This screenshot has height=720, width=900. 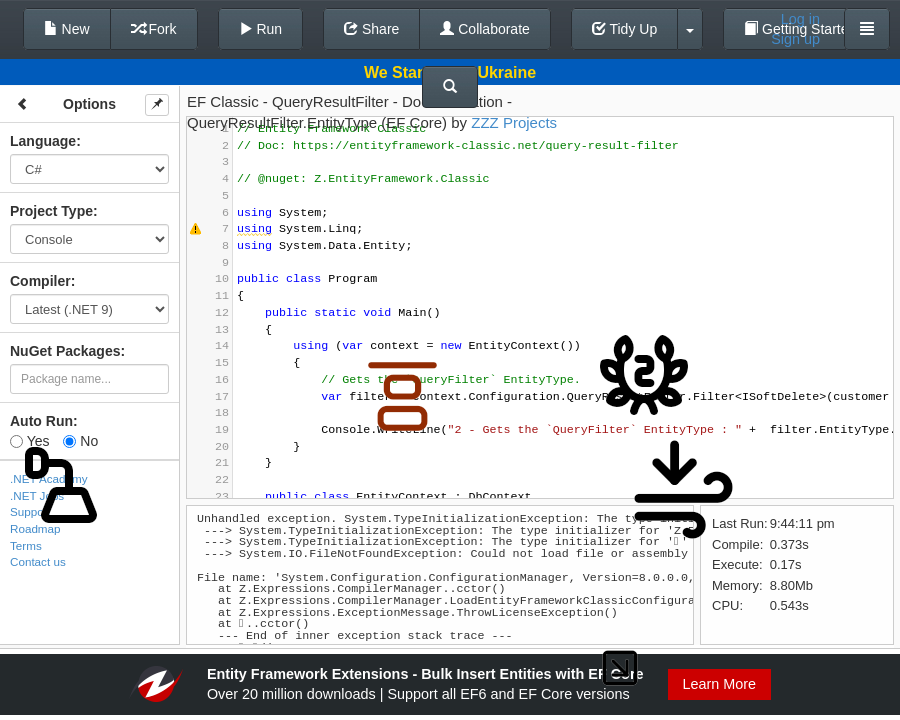 I want to click on move or drag item to bottom-right, so click(x=620, y=668).